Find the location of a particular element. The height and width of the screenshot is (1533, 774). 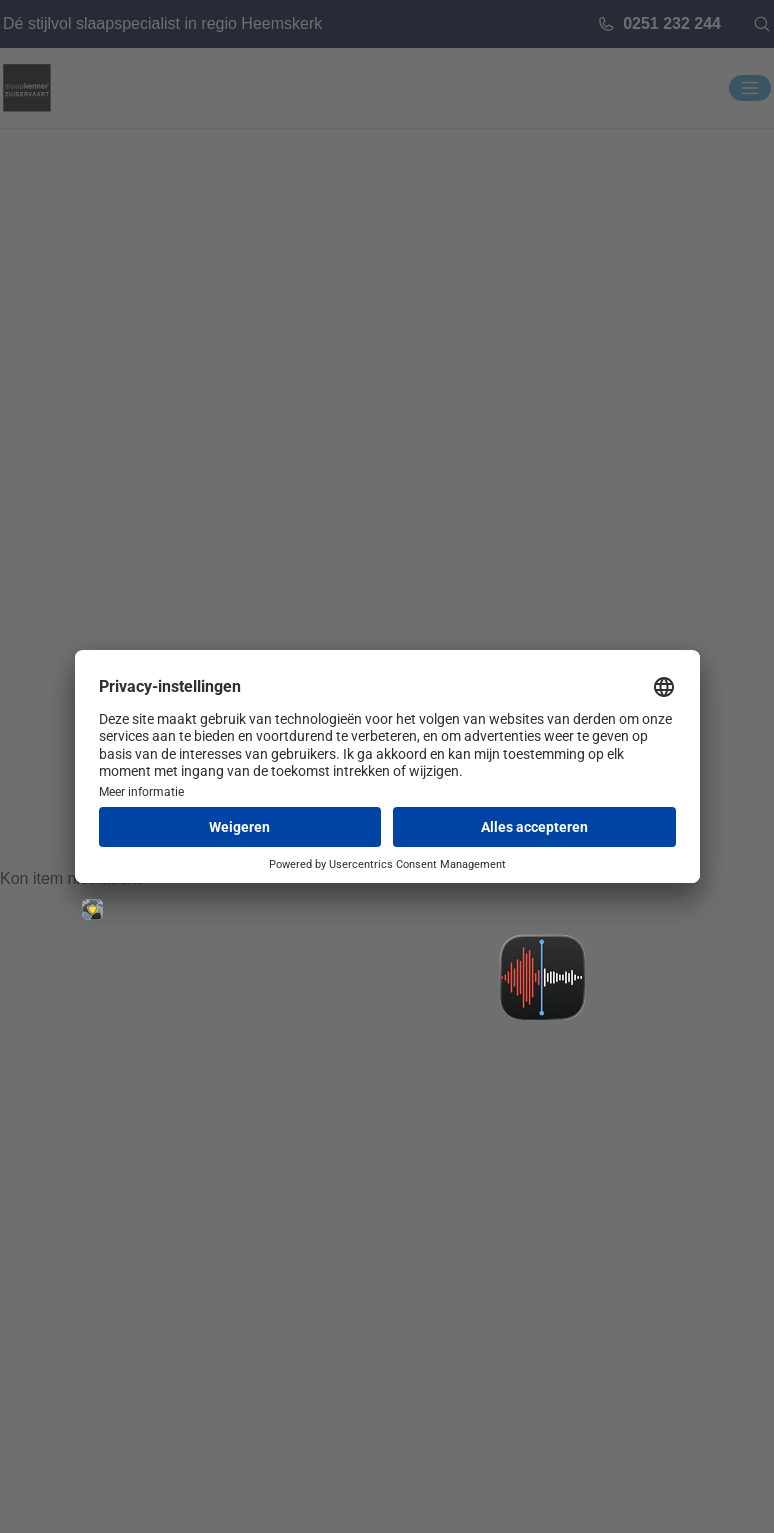

open vpn settings and preferences is located at coordinates (92, 909).